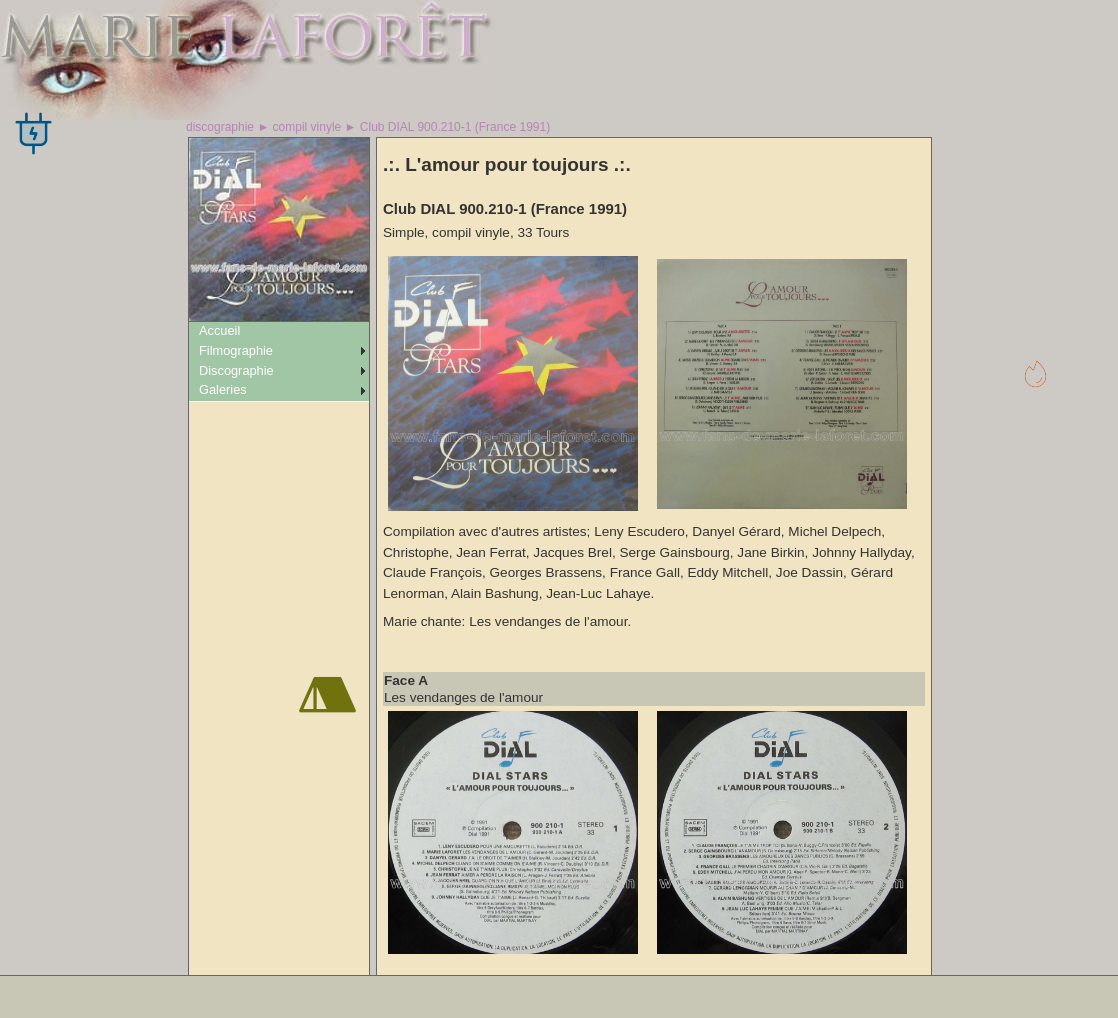 Image resolution: width=1118 pixels, height=1018 pixels. What do you see at coordinates (33, 133) in the screenshot?
I see `indicates device is currently charging` at bounding box center [33, 133].